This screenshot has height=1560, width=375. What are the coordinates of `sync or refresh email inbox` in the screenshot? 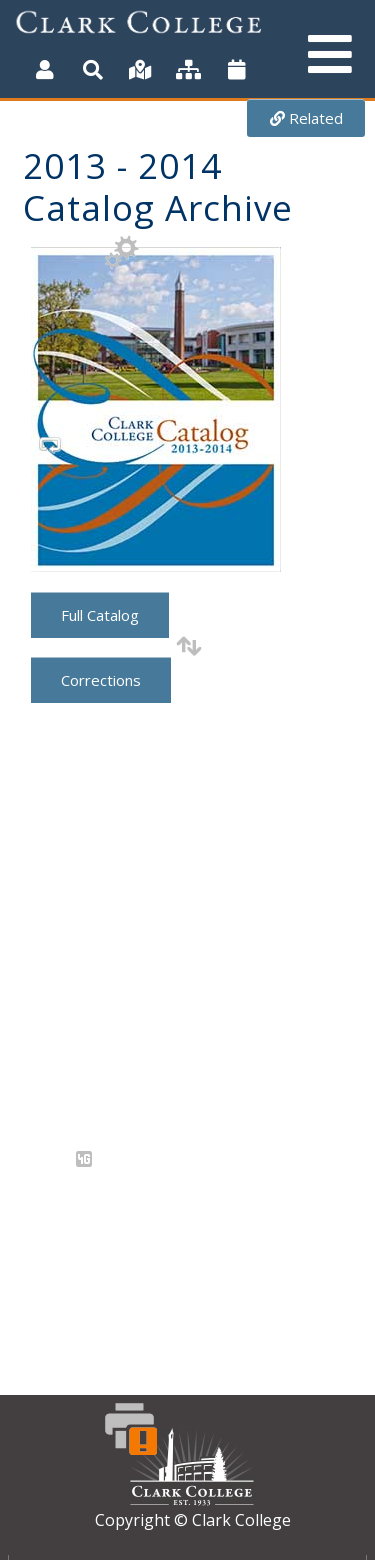 It's located at (189, 647).